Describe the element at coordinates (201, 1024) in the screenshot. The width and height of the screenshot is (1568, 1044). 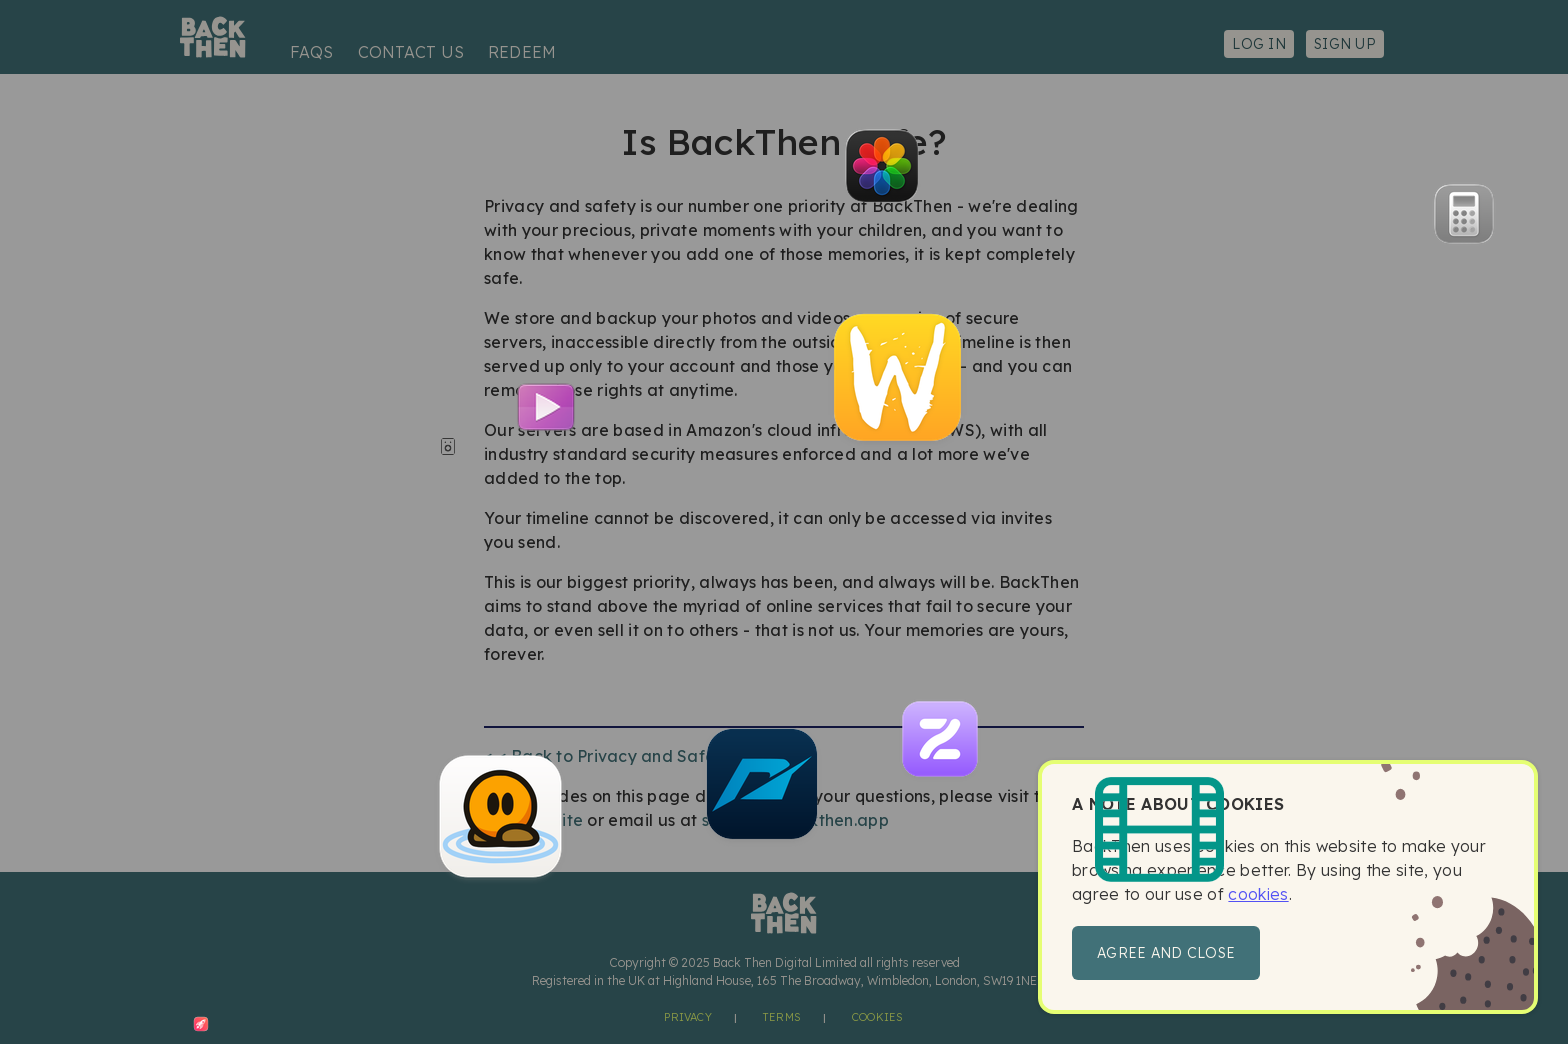
I see `launch the games app` at that location.